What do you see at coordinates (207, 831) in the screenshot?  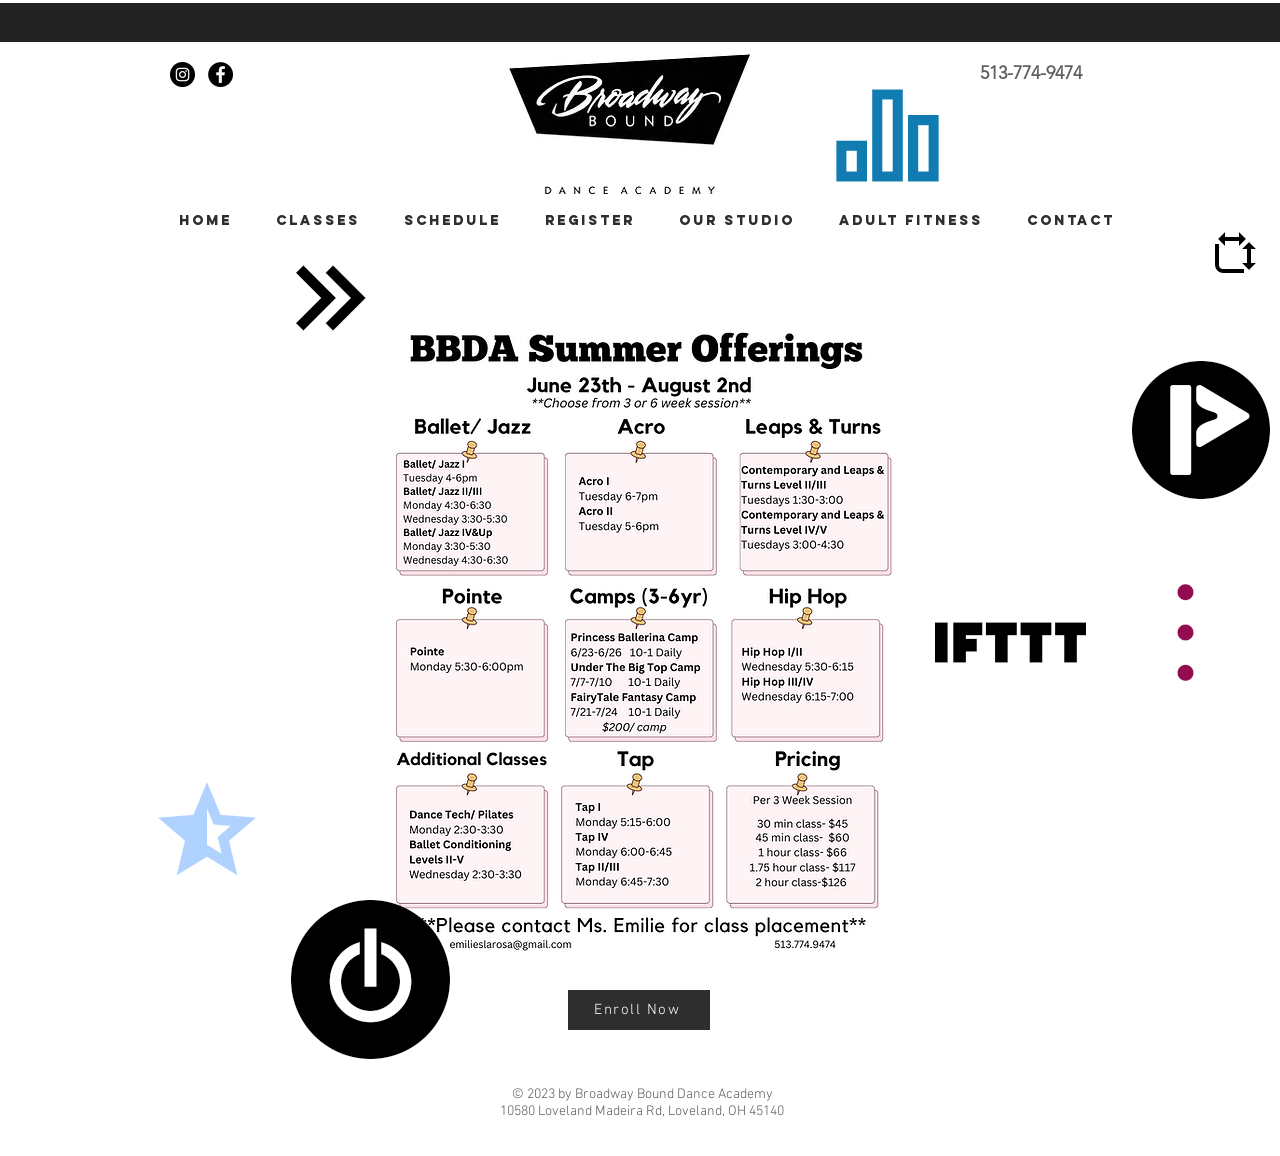 I see `indicates a partial rating or half-star score` at bounding box center [207, 831].